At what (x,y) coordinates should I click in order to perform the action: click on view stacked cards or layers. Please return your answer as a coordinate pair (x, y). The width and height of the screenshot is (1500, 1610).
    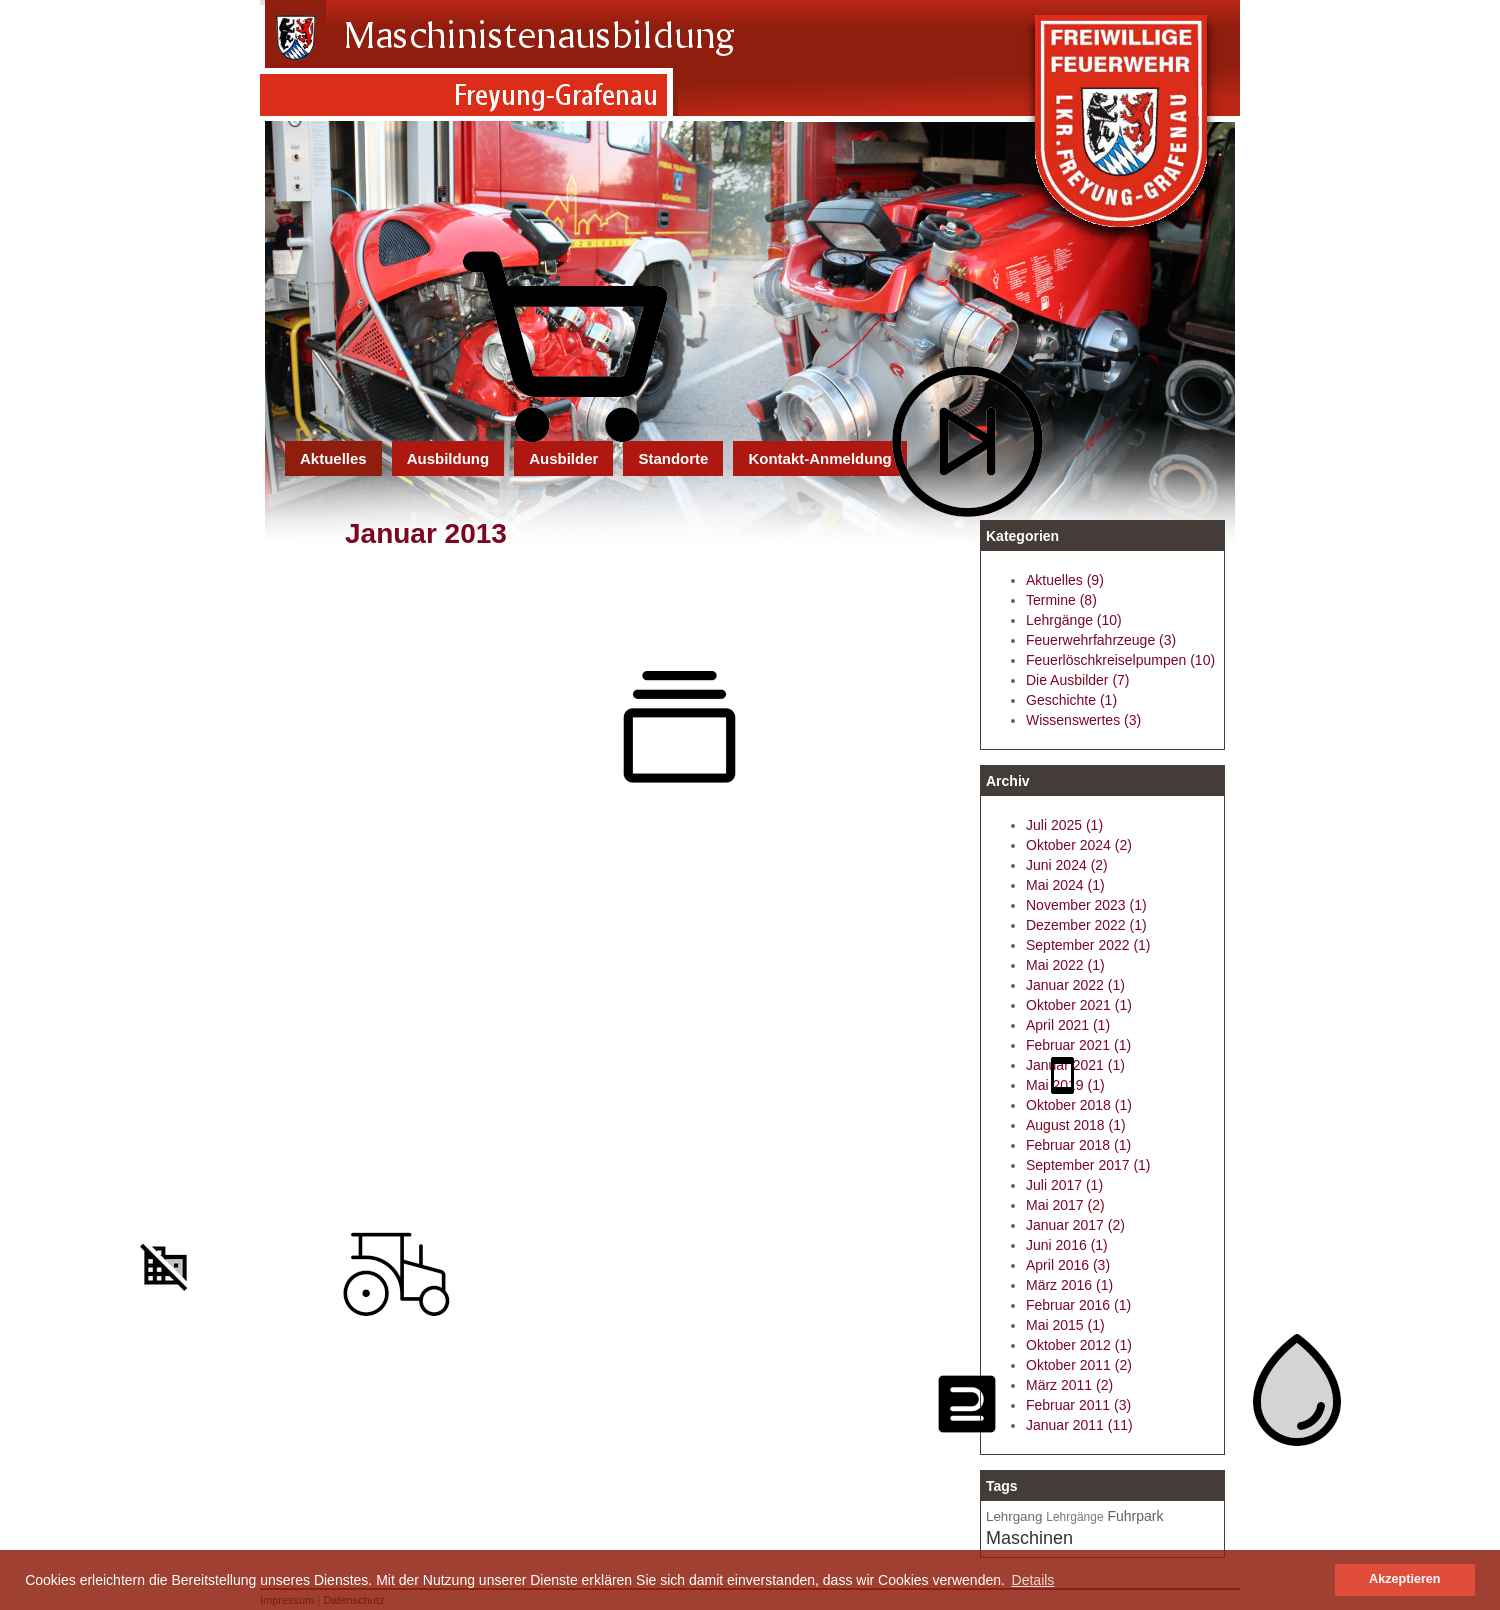
    Looking at the image, I should click on (679, 731).